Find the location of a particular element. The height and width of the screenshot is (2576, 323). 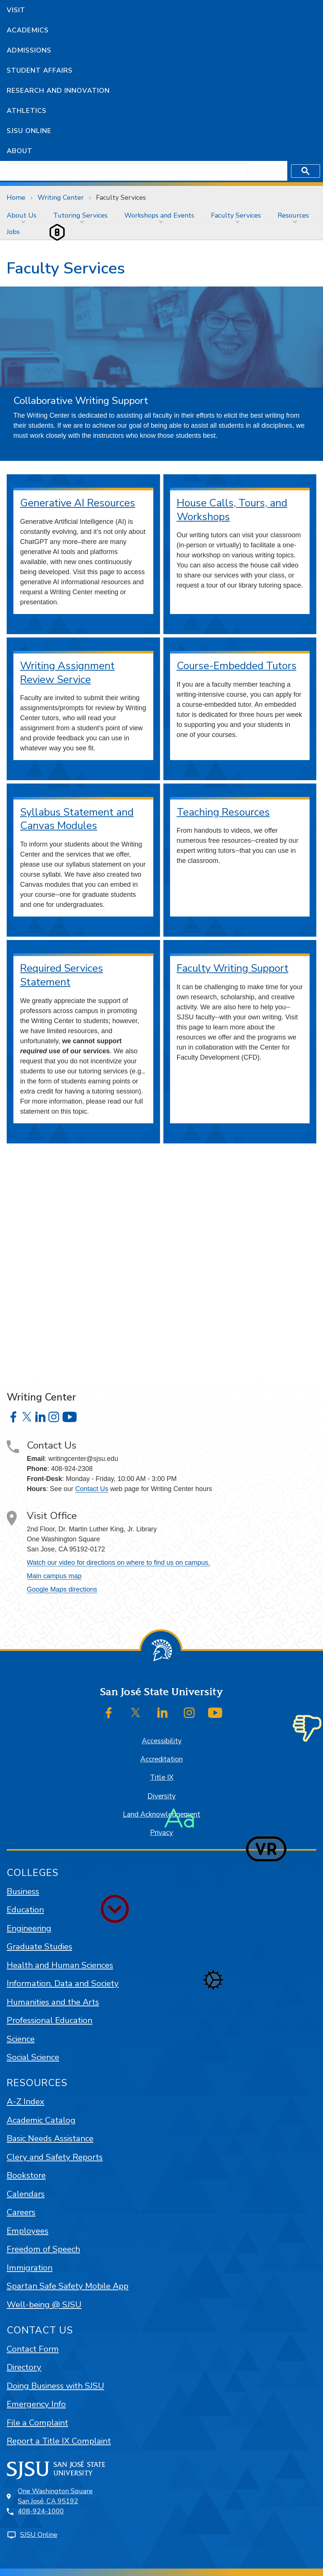

access settings or preferences is located at coordinates (213, 1980).